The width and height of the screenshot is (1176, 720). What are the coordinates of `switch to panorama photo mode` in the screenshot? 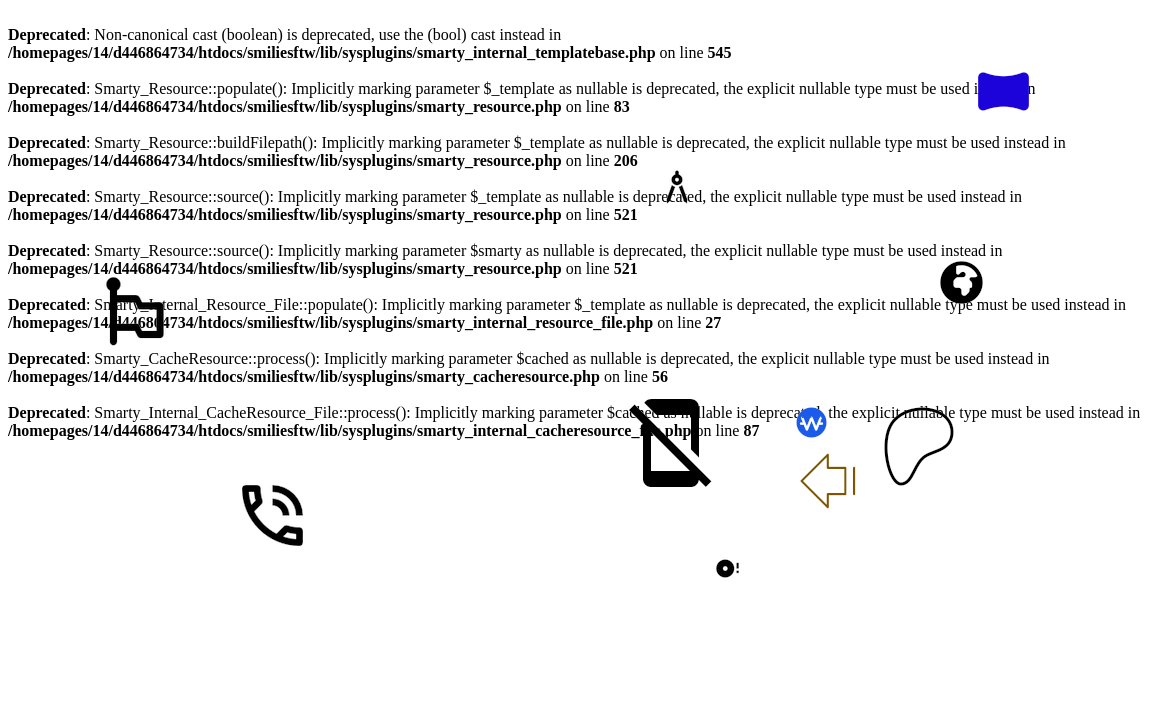 It's located at (1003, 91).